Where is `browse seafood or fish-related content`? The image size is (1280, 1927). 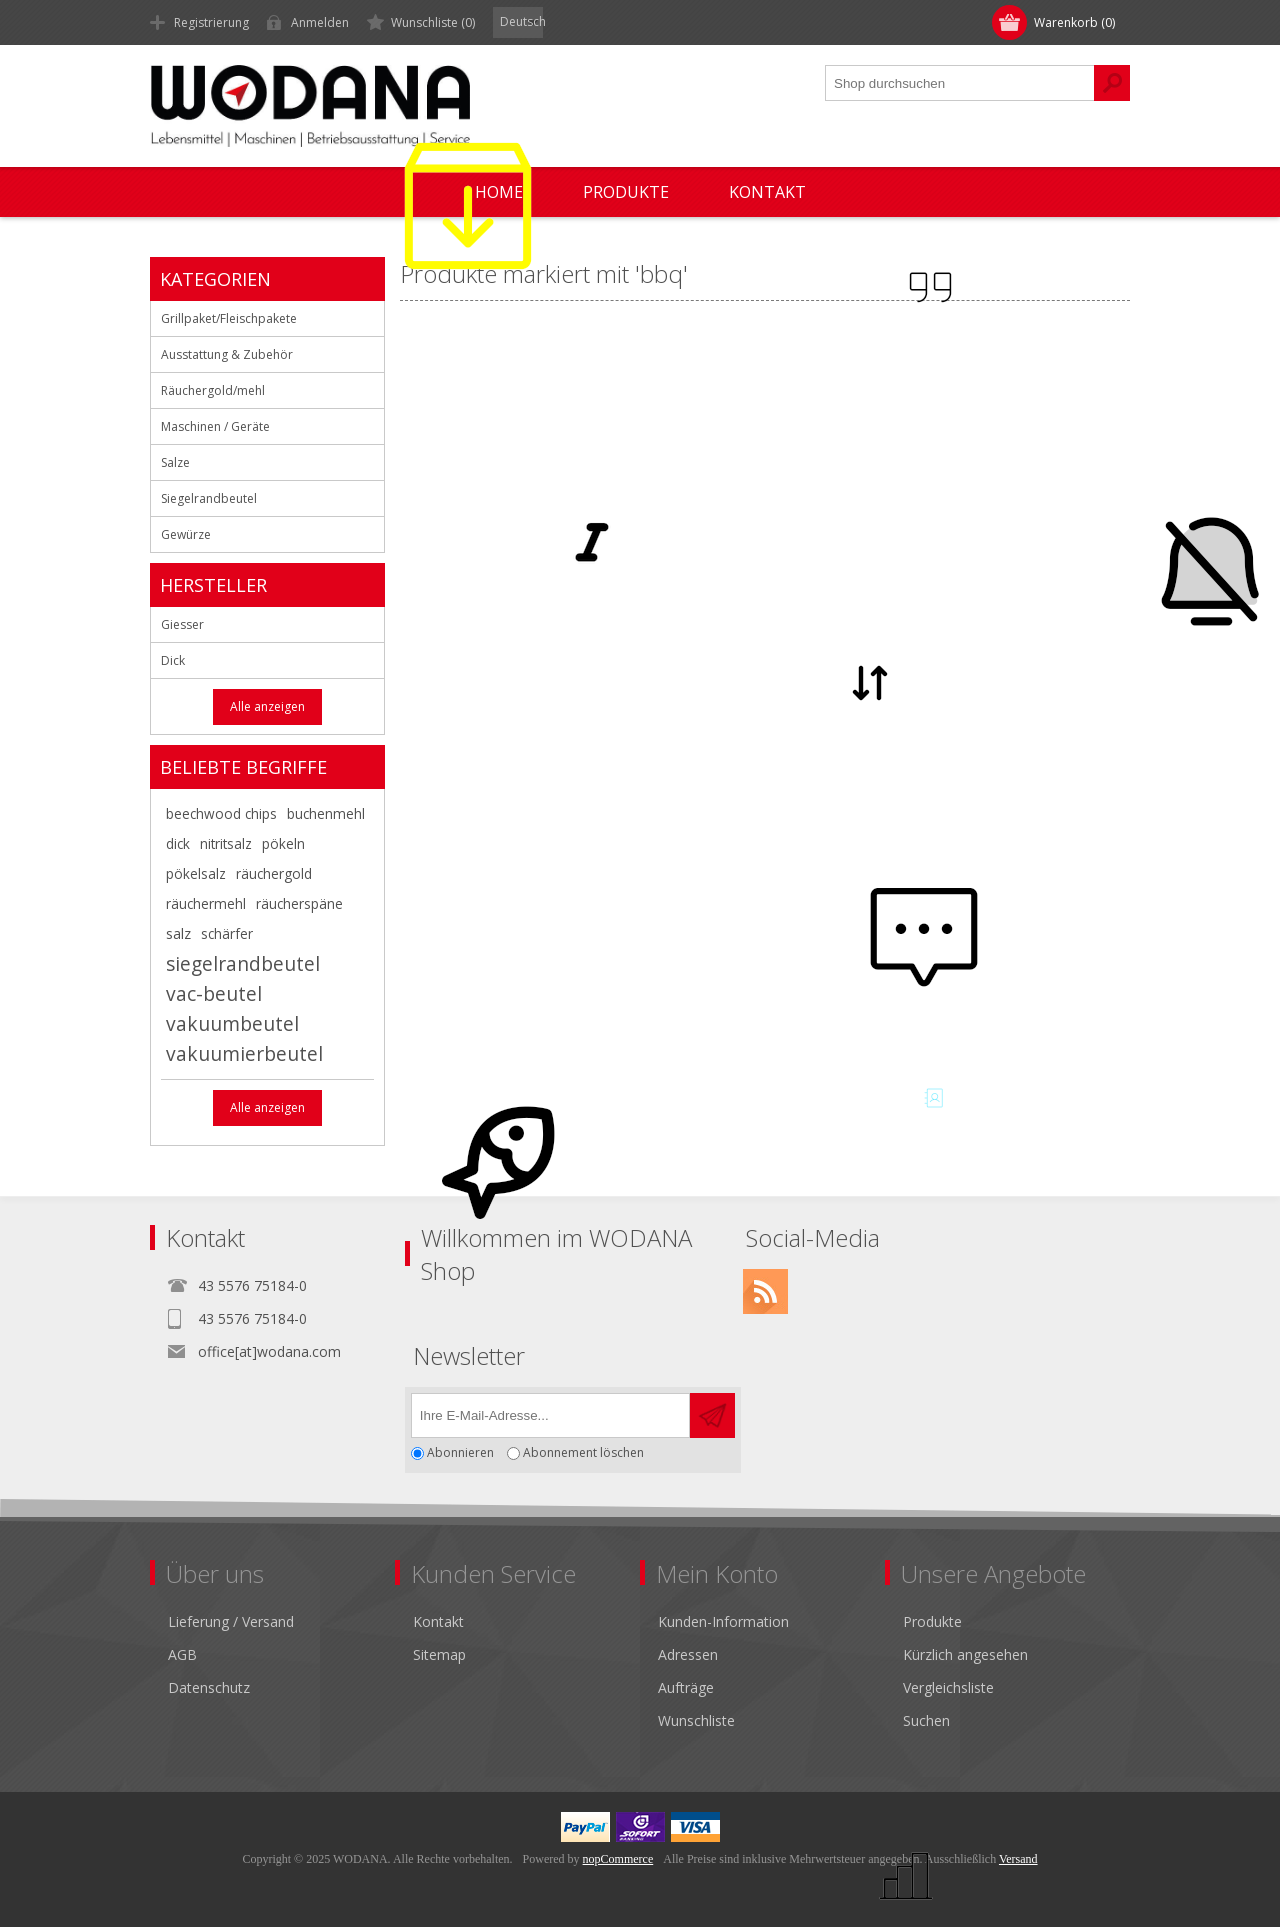
browse seafood or fish-related content is located at coordinates (503, 1158).